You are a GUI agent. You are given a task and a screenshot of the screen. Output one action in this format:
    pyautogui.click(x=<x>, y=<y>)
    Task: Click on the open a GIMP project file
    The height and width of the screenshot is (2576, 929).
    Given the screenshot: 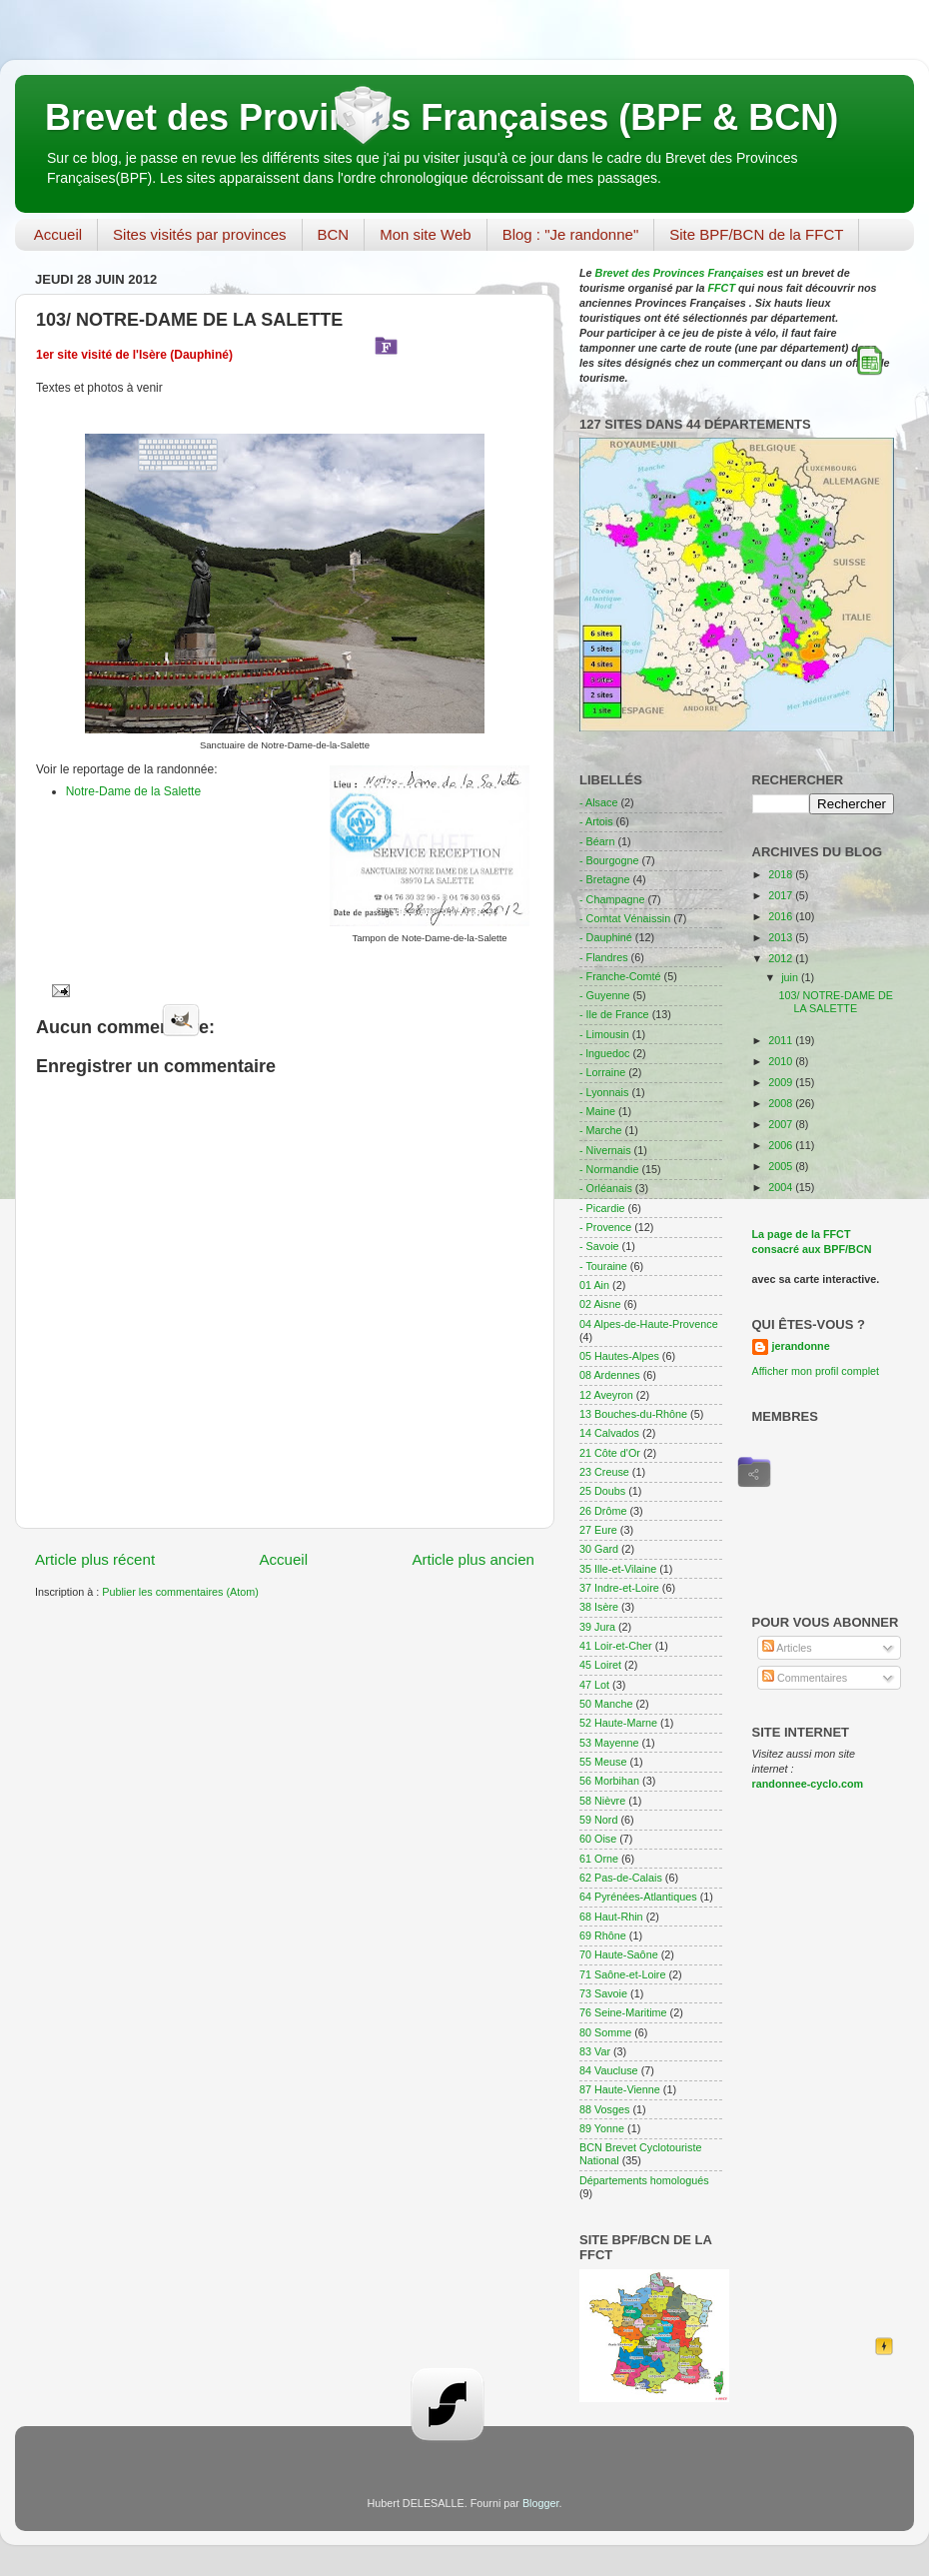 What is the action you would take?
    pyautogui.click(x=181, y=1019)
    